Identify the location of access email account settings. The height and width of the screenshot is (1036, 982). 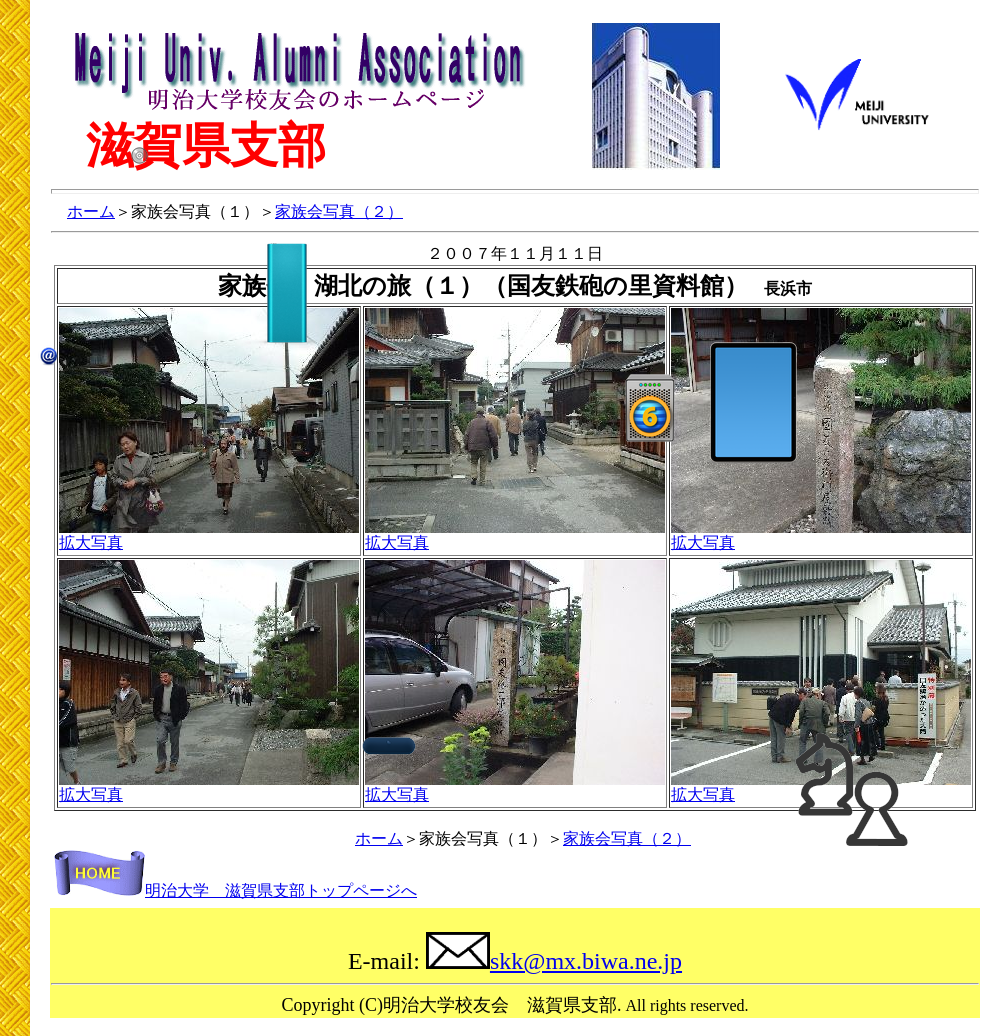
(48, 355).